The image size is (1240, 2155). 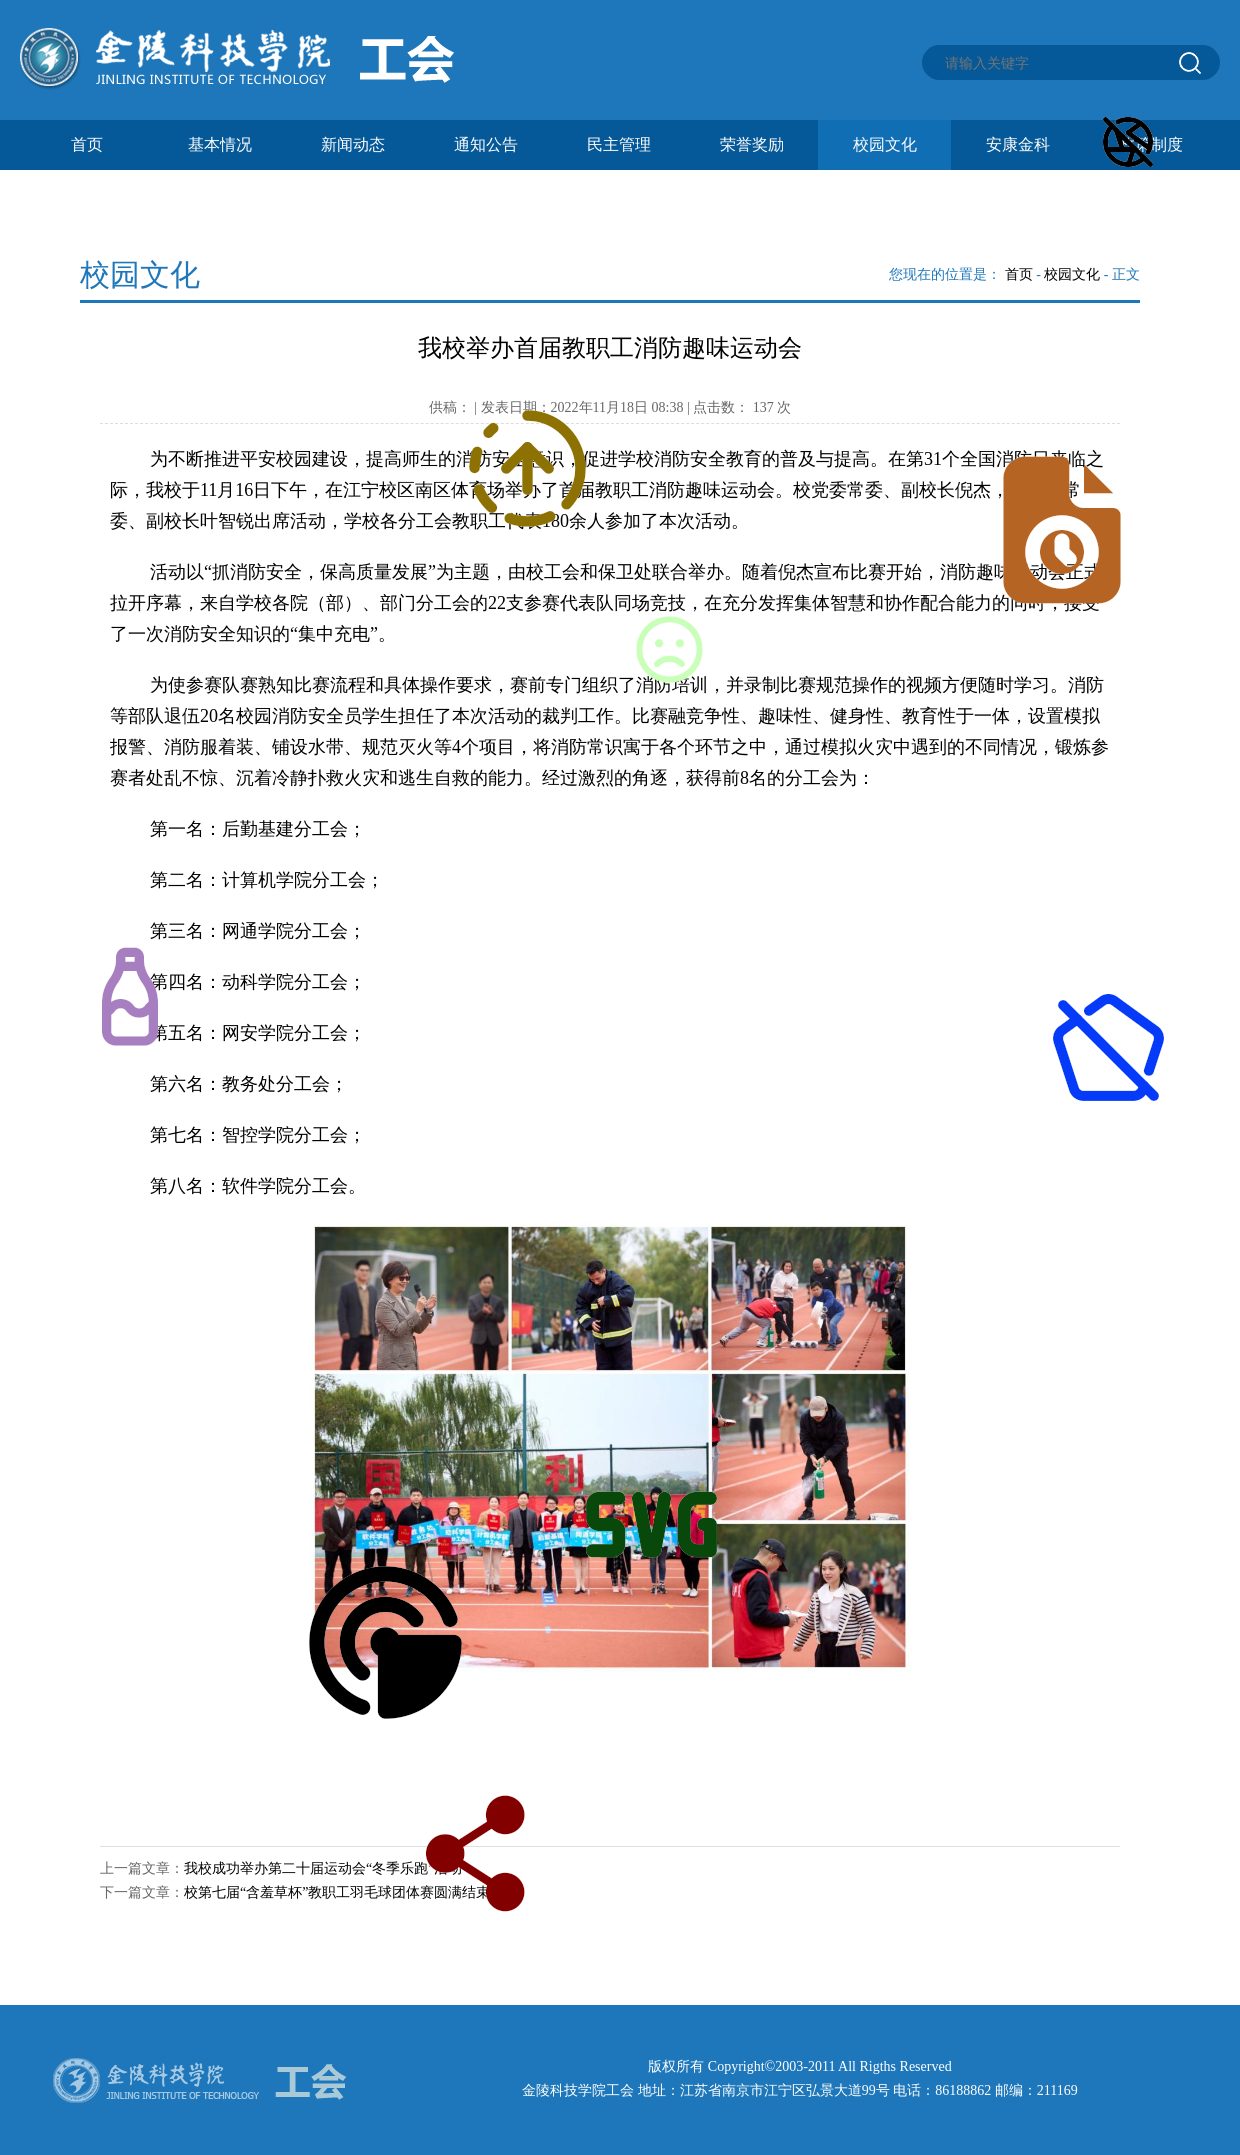 I want to click on upload in progress, so click(x=527, y=468).